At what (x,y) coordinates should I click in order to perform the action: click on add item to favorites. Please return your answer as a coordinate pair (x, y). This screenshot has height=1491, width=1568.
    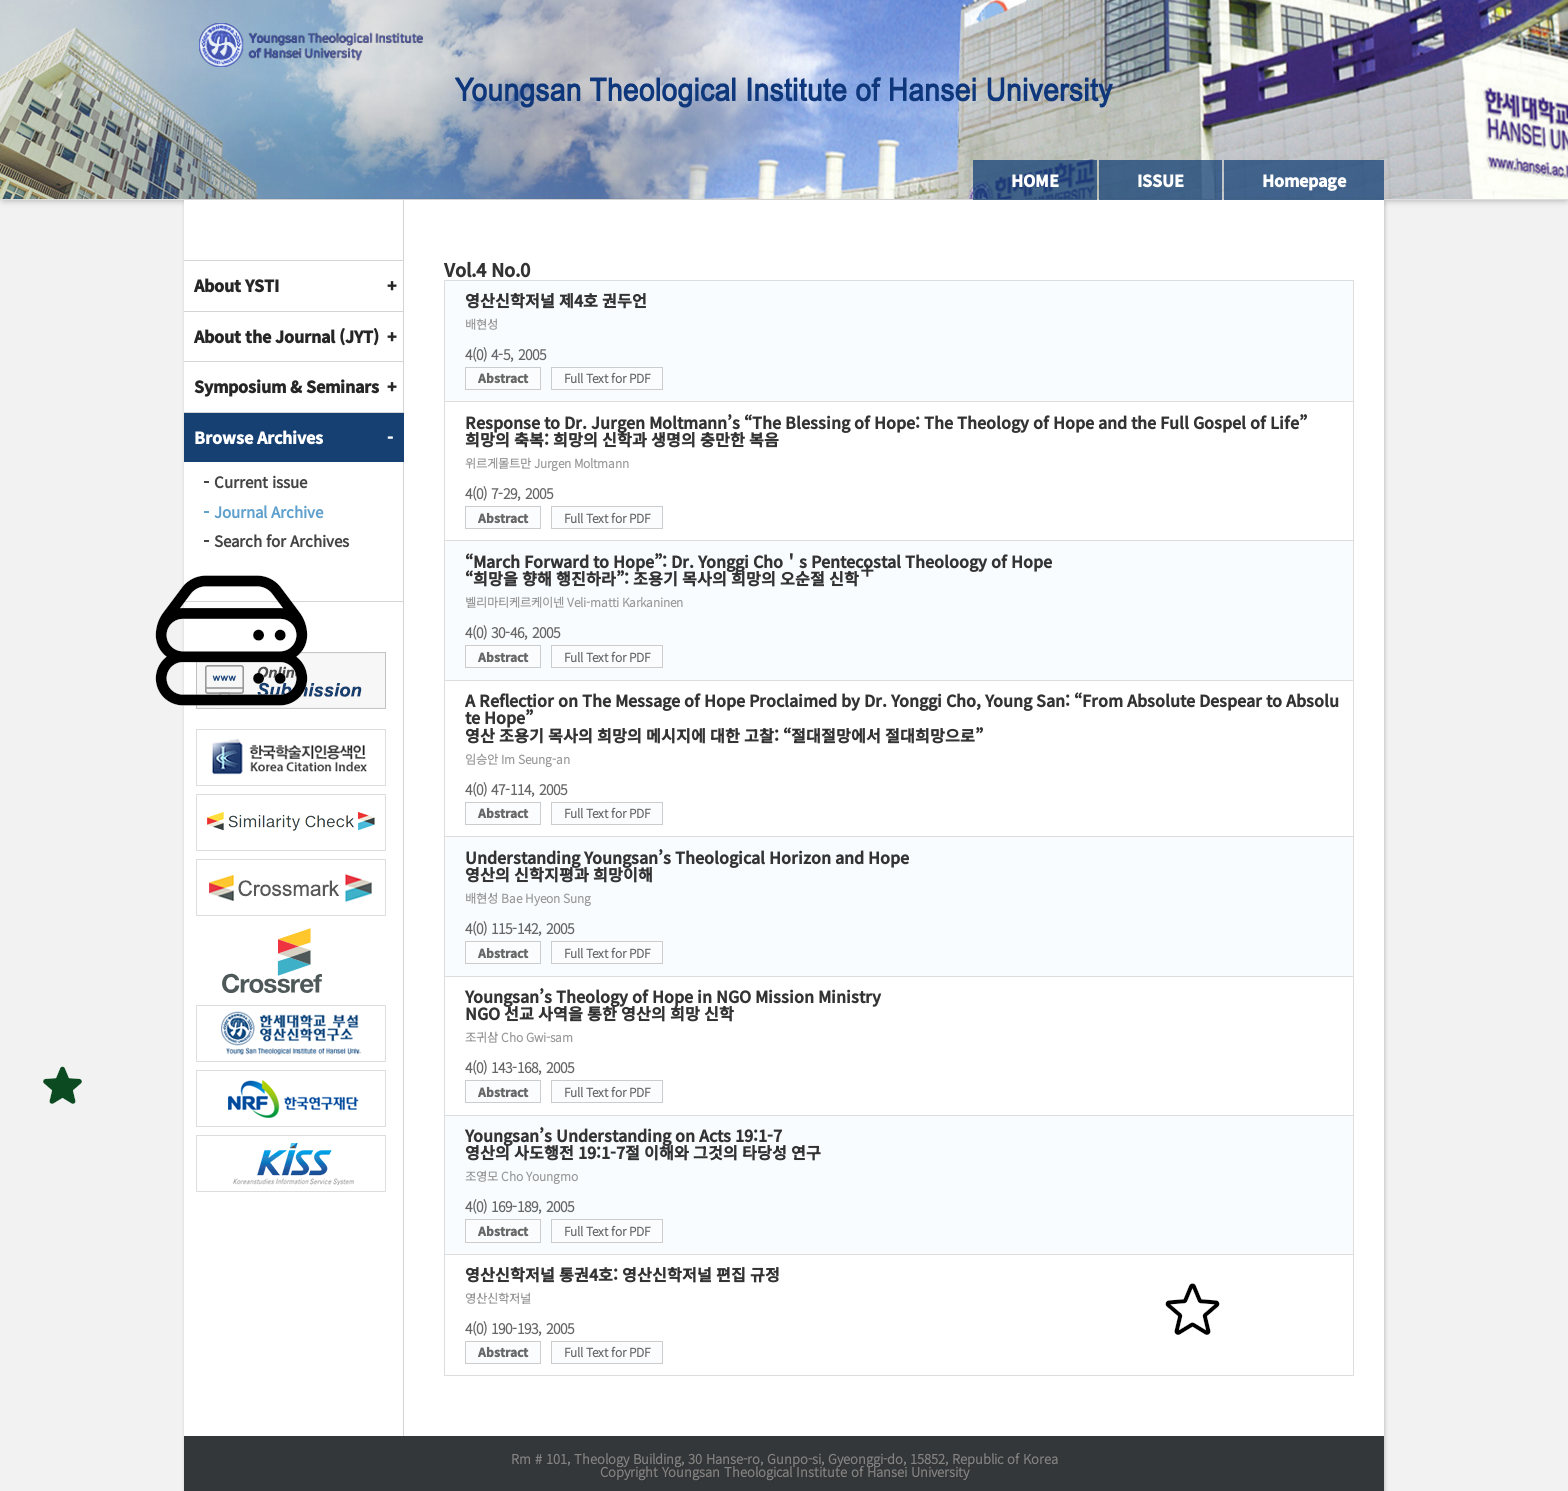
    Looking at the image, I should click on (1192, 1309).